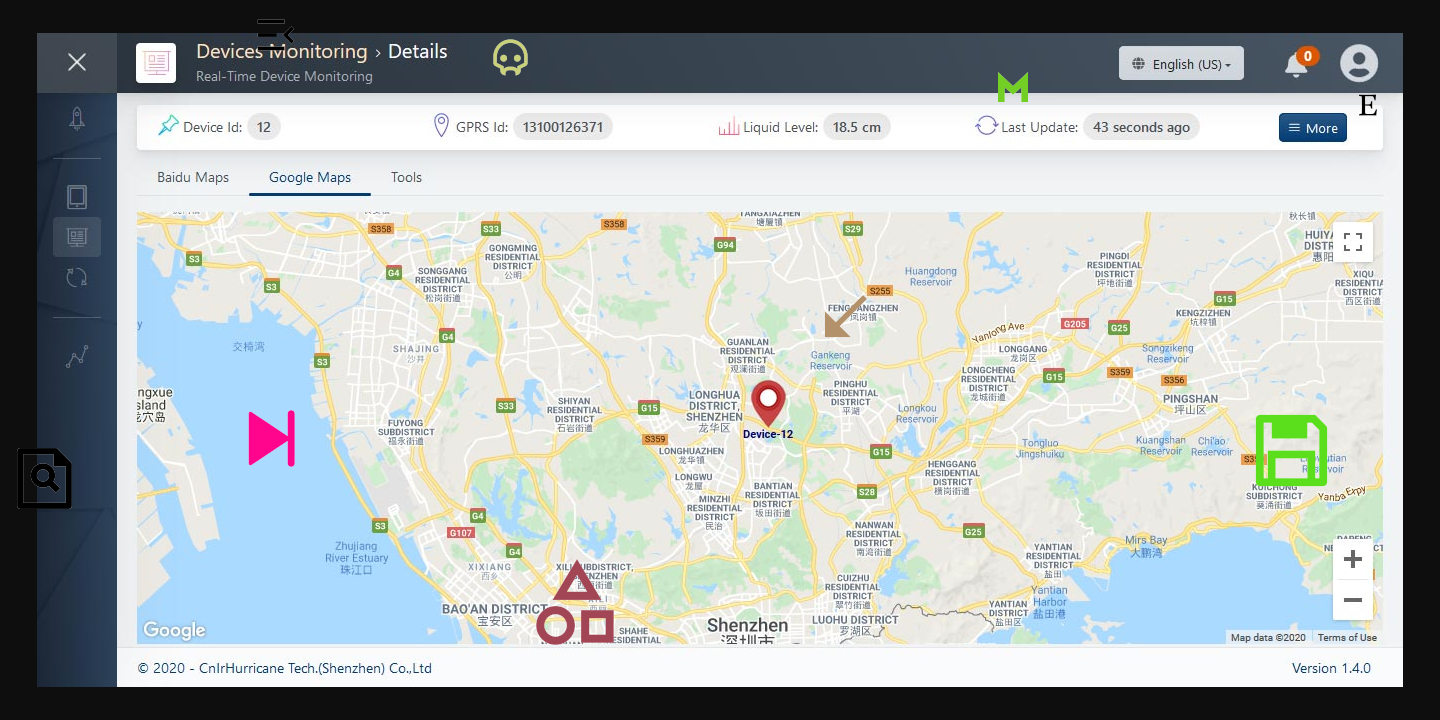 The height and width of the screenshot is (720, 1440). I want to click on collapse sidebar or navigation panel, so click(275, 35).